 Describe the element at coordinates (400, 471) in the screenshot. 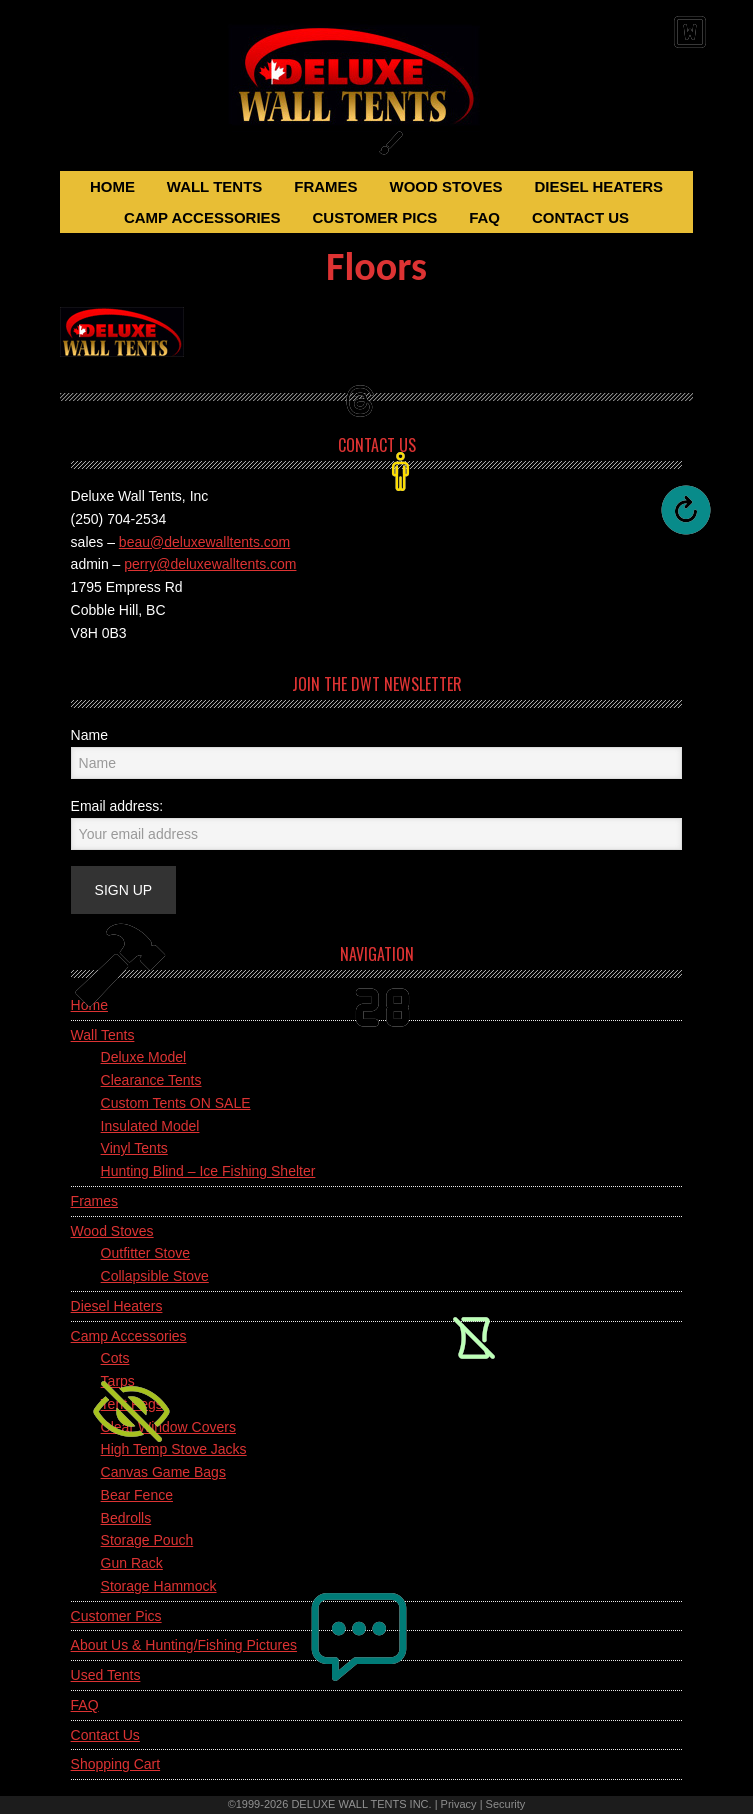

I see `view male user profile` at that location.